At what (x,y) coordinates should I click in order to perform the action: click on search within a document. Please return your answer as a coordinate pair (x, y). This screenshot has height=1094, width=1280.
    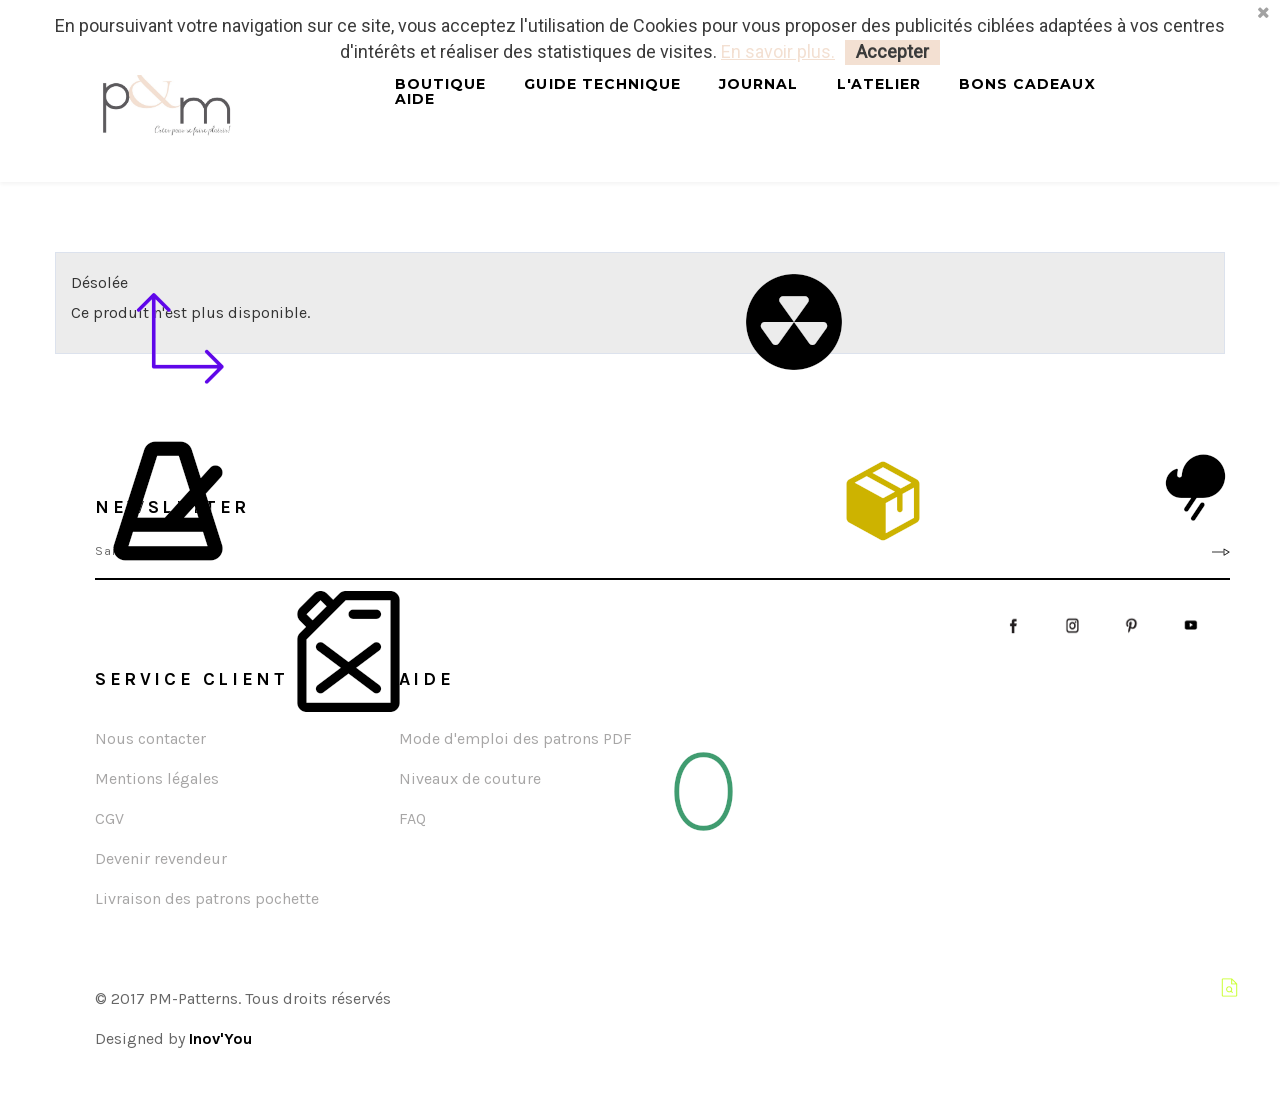
    Looking at the image, I should click on (1229, 987).